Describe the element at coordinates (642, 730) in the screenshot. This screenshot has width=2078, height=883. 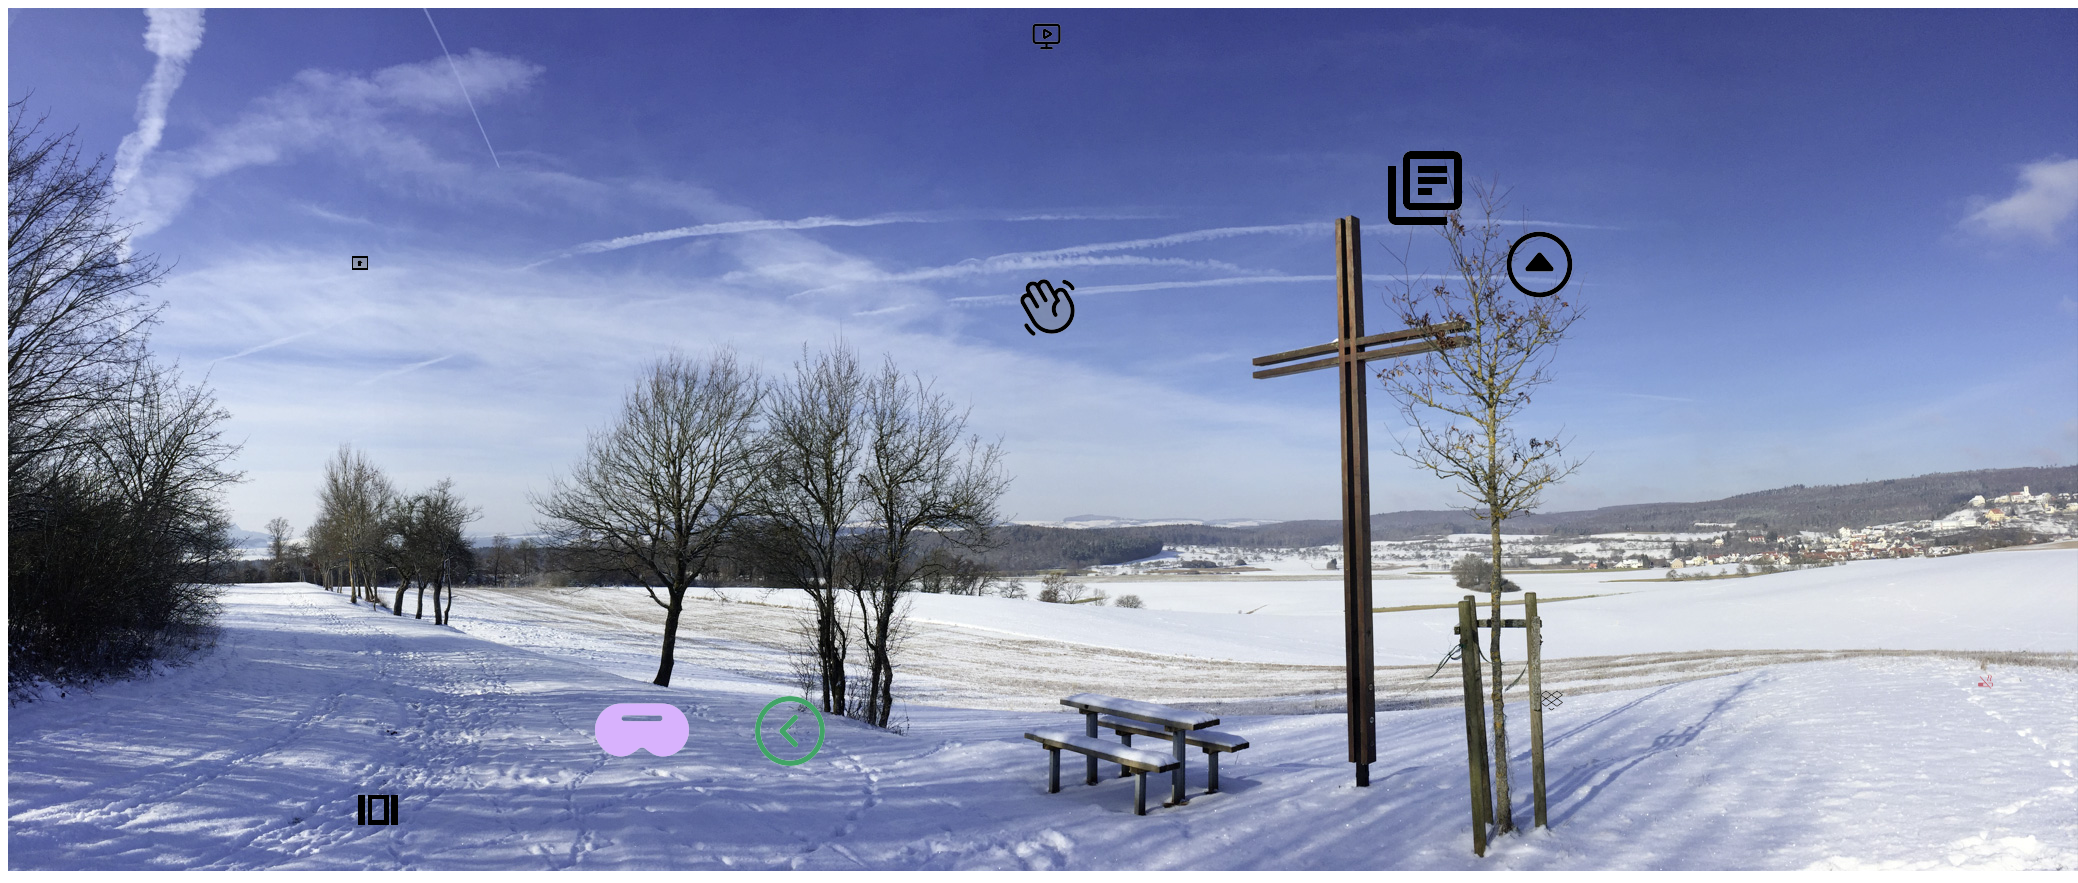
I see `access virtual reality or AR settings` at that location.